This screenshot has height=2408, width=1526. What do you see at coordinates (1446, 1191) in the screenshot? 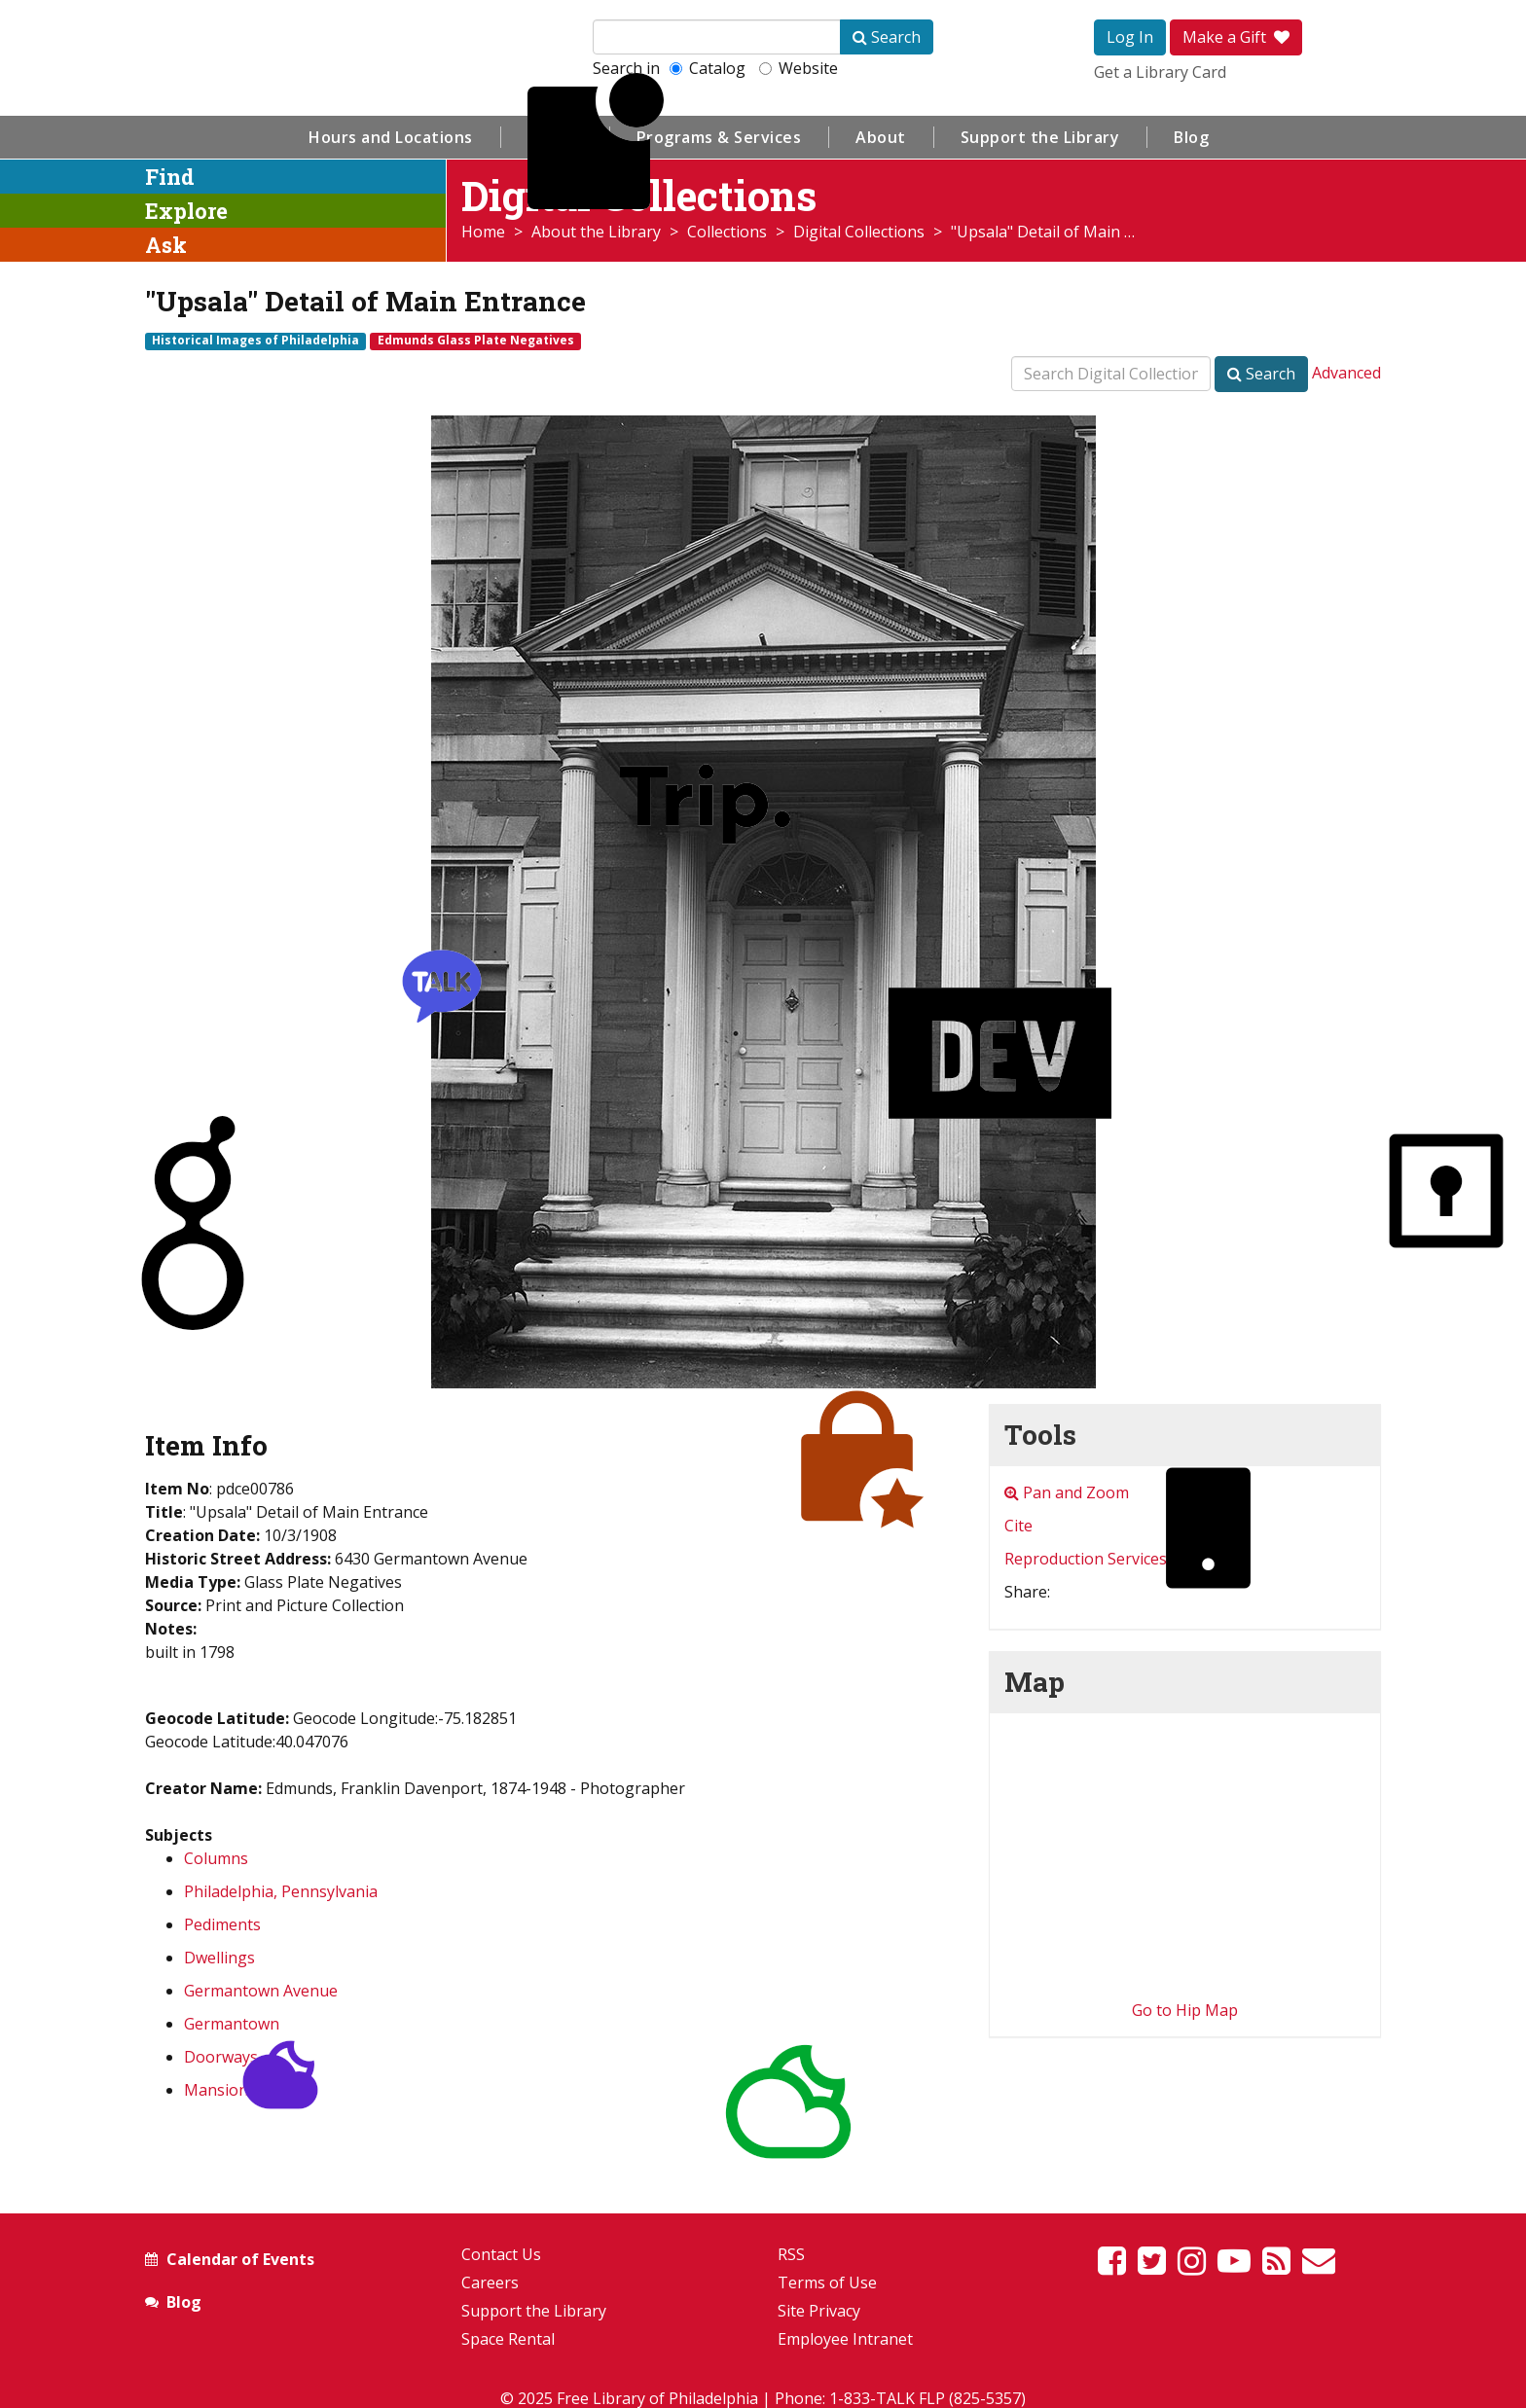
I see `access door lock or security settings` at bounding box center [1446, 1191].